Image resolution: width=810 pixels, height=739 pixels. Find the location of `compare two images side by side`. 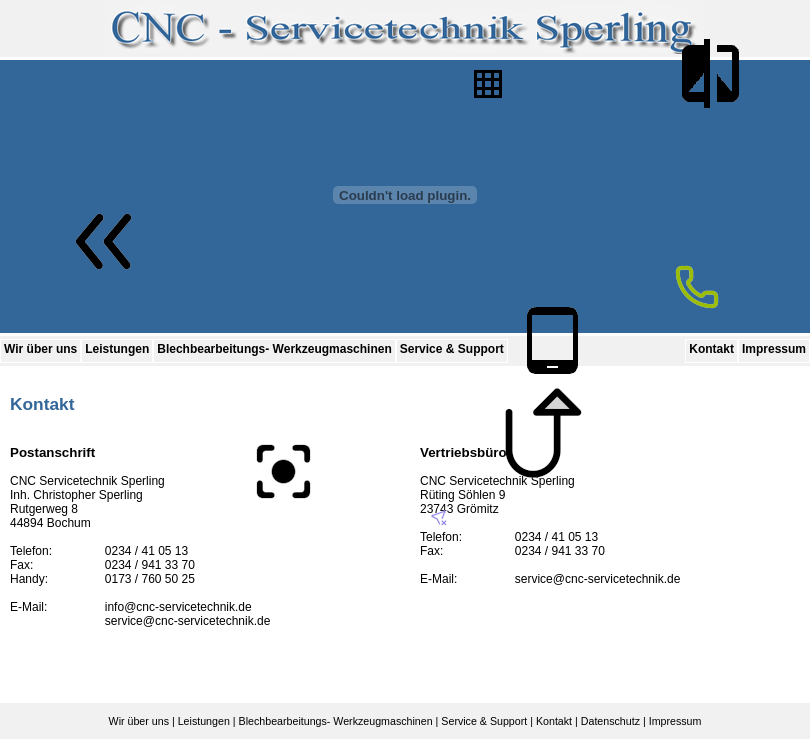

compare two images side by side is located at coordinates (710, 73).